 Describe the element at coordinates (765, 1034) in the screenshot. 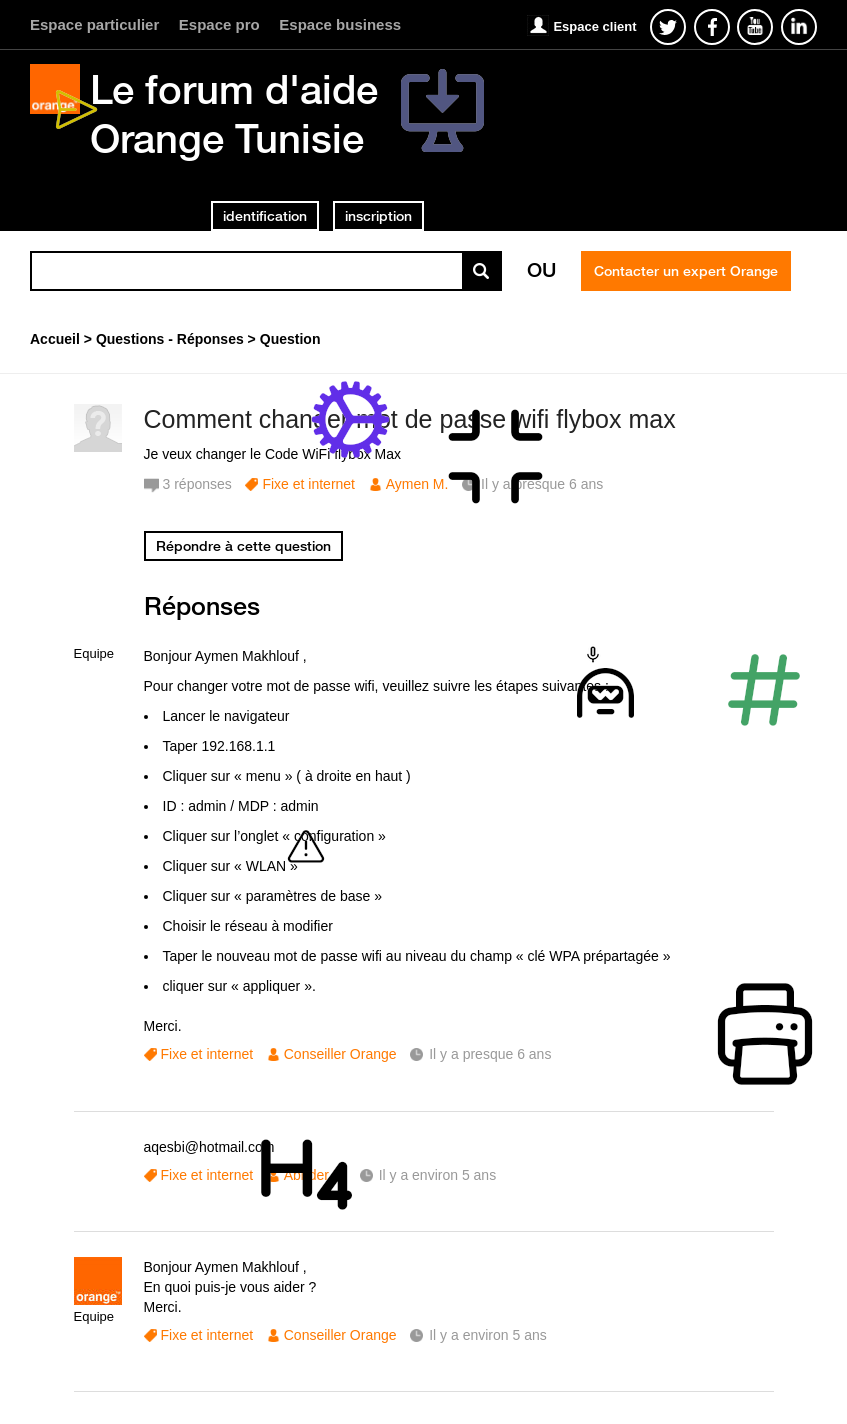

I see `print the current document` at that location.